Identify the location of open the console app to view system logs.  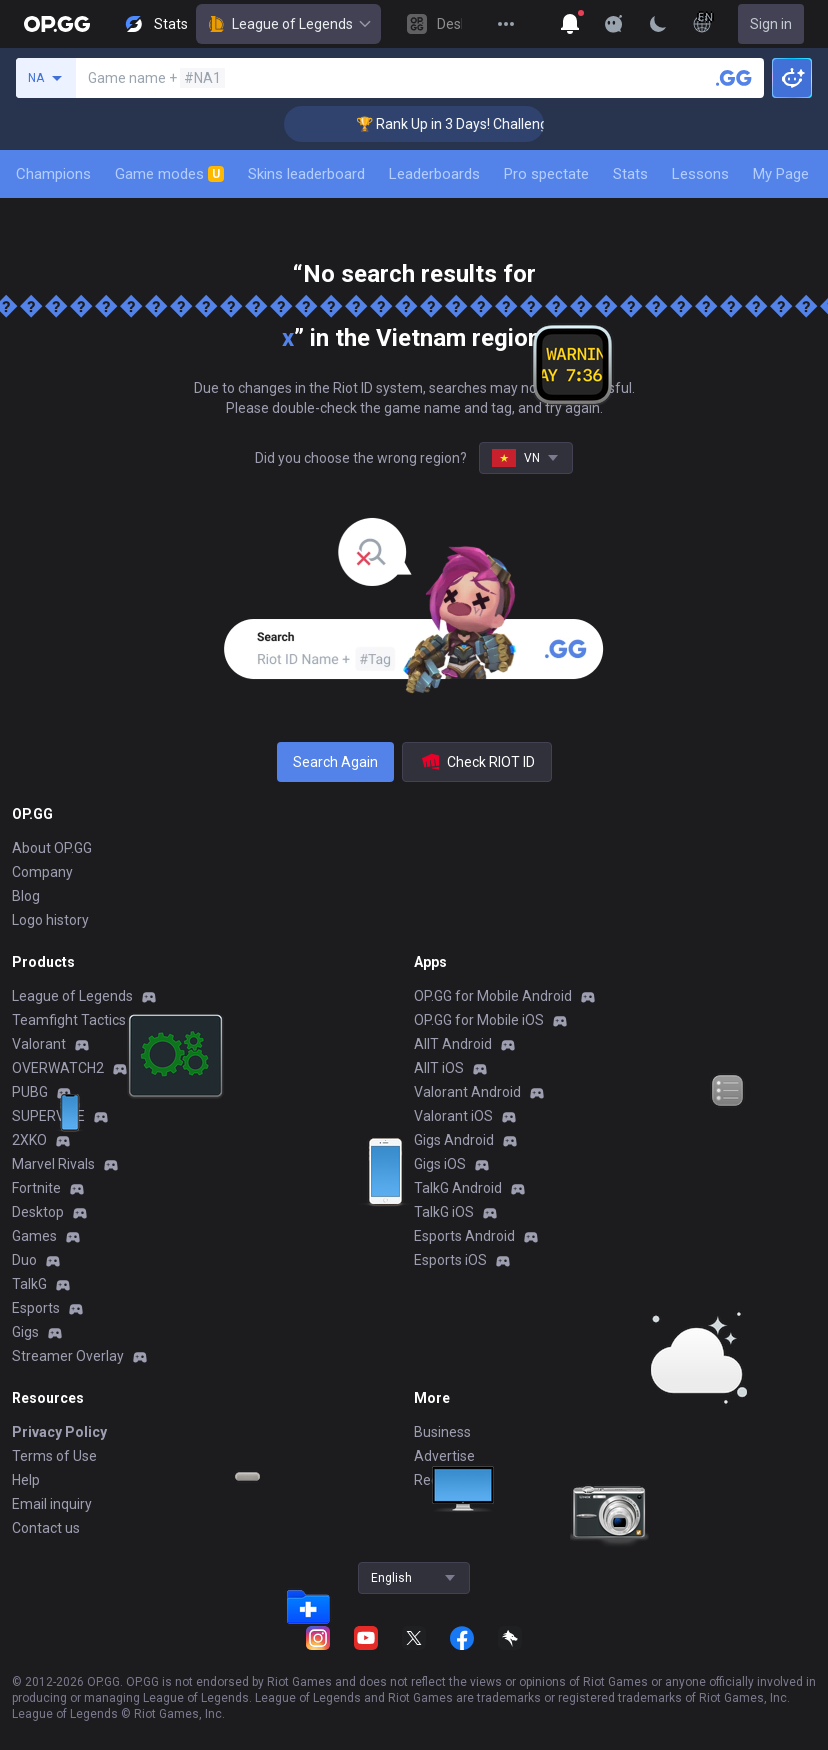
(572, 364).